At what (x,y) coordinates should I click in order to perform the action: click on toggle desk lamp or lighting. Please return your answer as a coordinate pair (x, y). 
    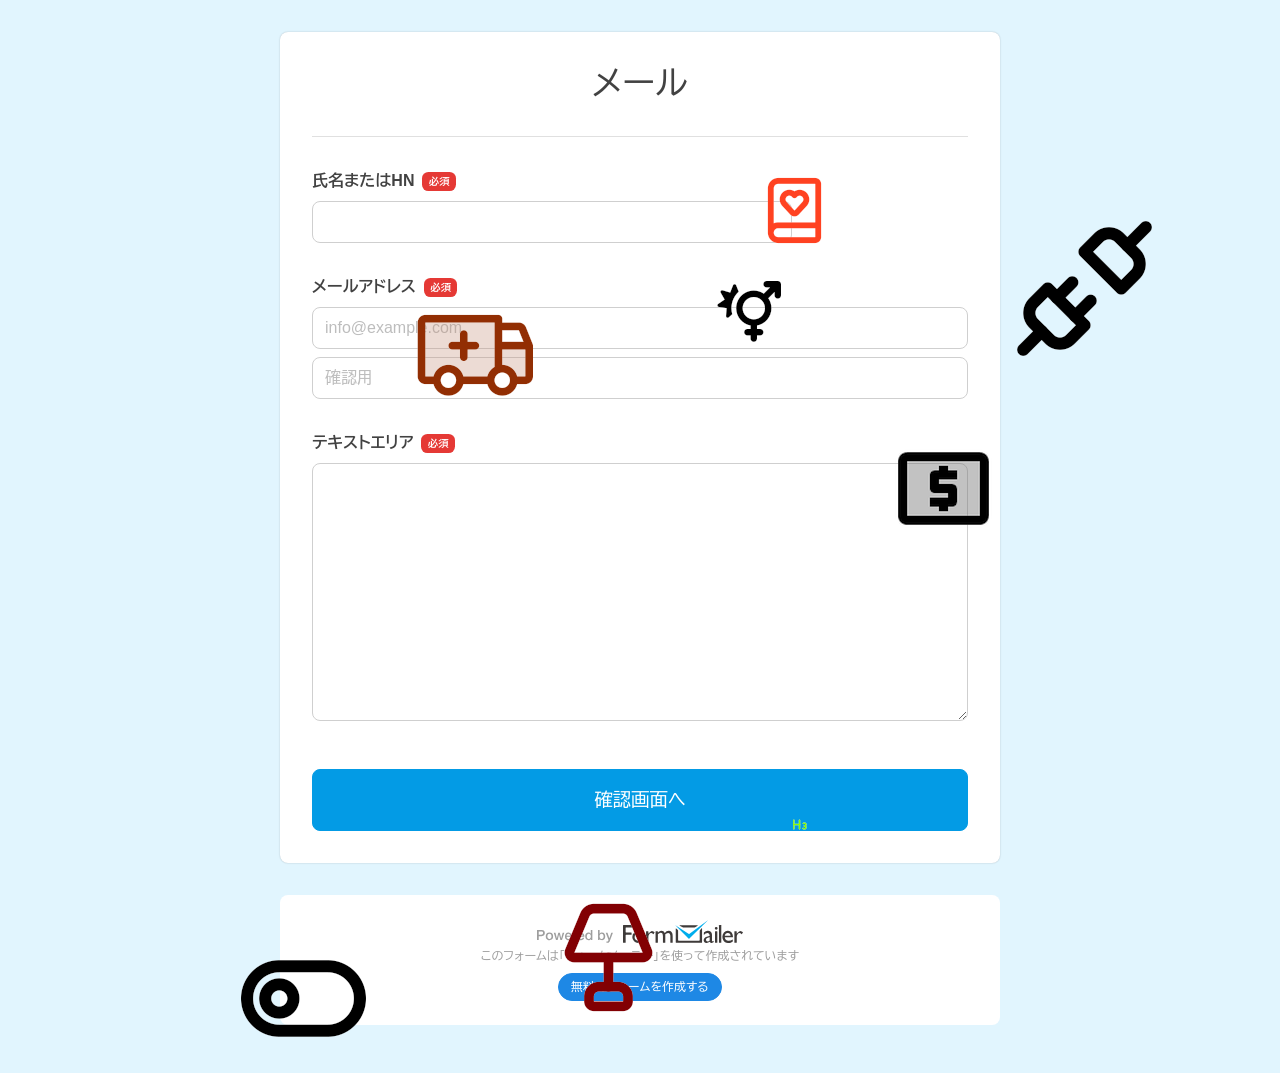
    Looking at the image, I should click on (608, 957).